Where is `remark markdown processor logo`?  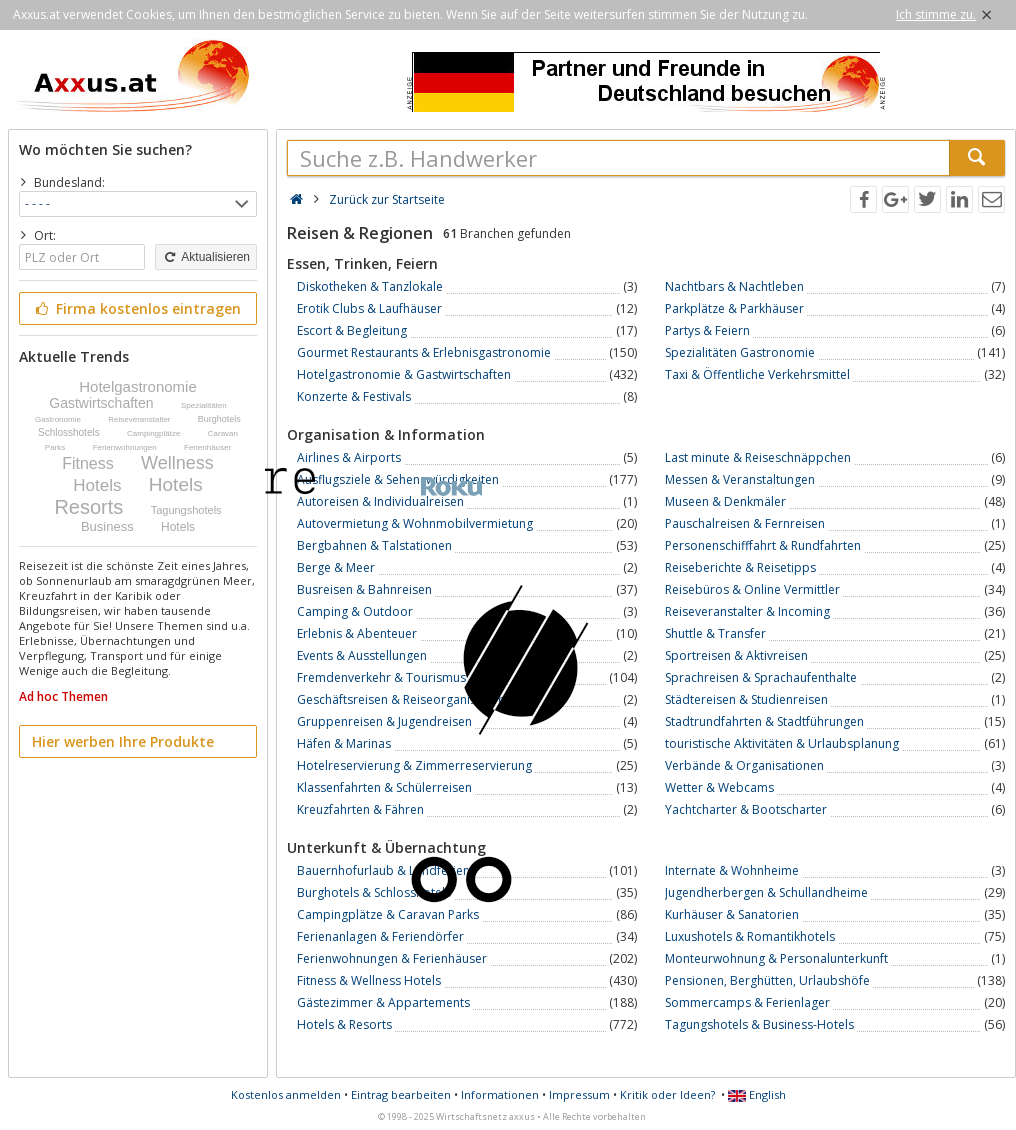 remark markdown processor logo is located at coordinates (290, 481).